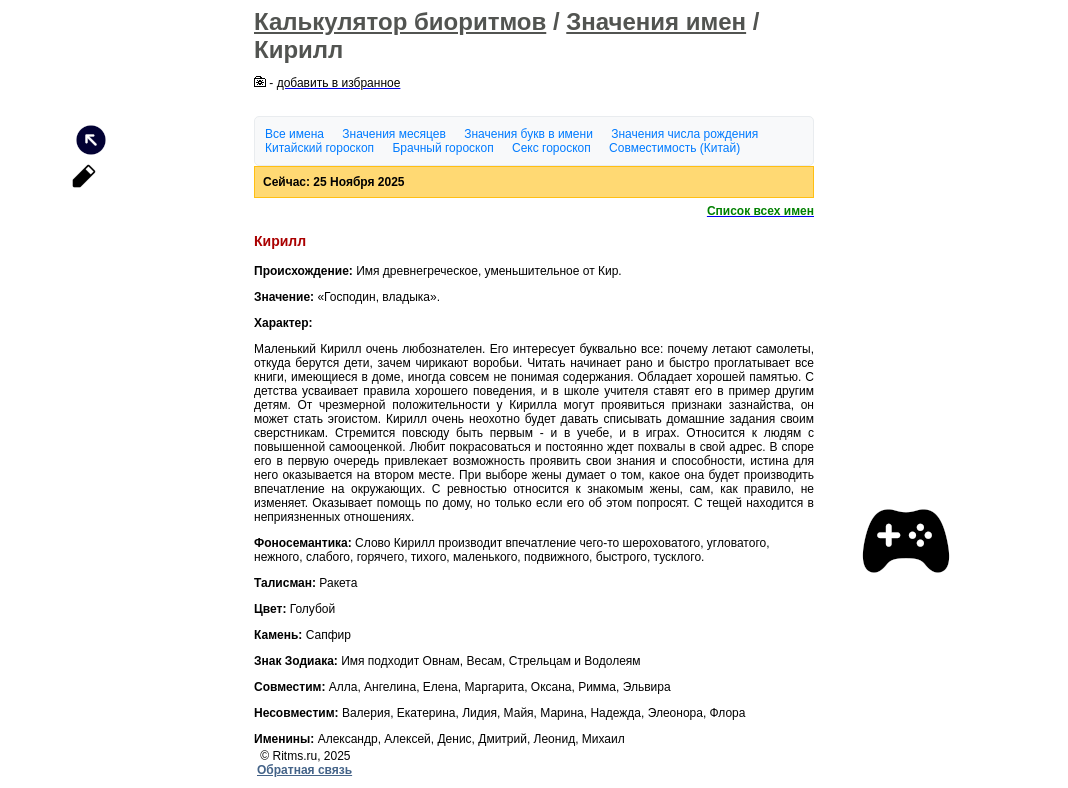 The width and height of the screenshot is (1068, 788). What do you see at coordinates (91, 140) in the screenshot?
I see `navigate back to the previous screen` at bounding box center [91, 140].